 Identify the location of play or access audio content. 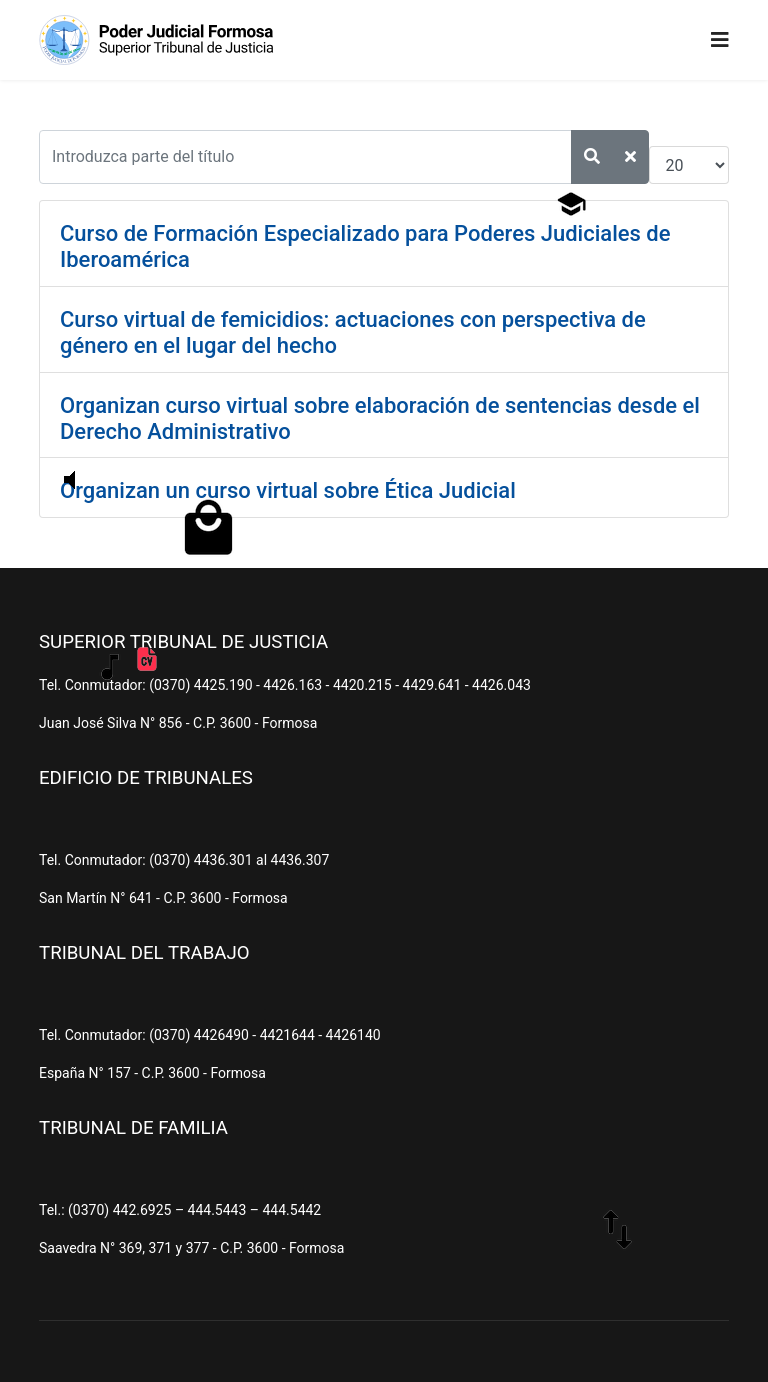
(110, 667).